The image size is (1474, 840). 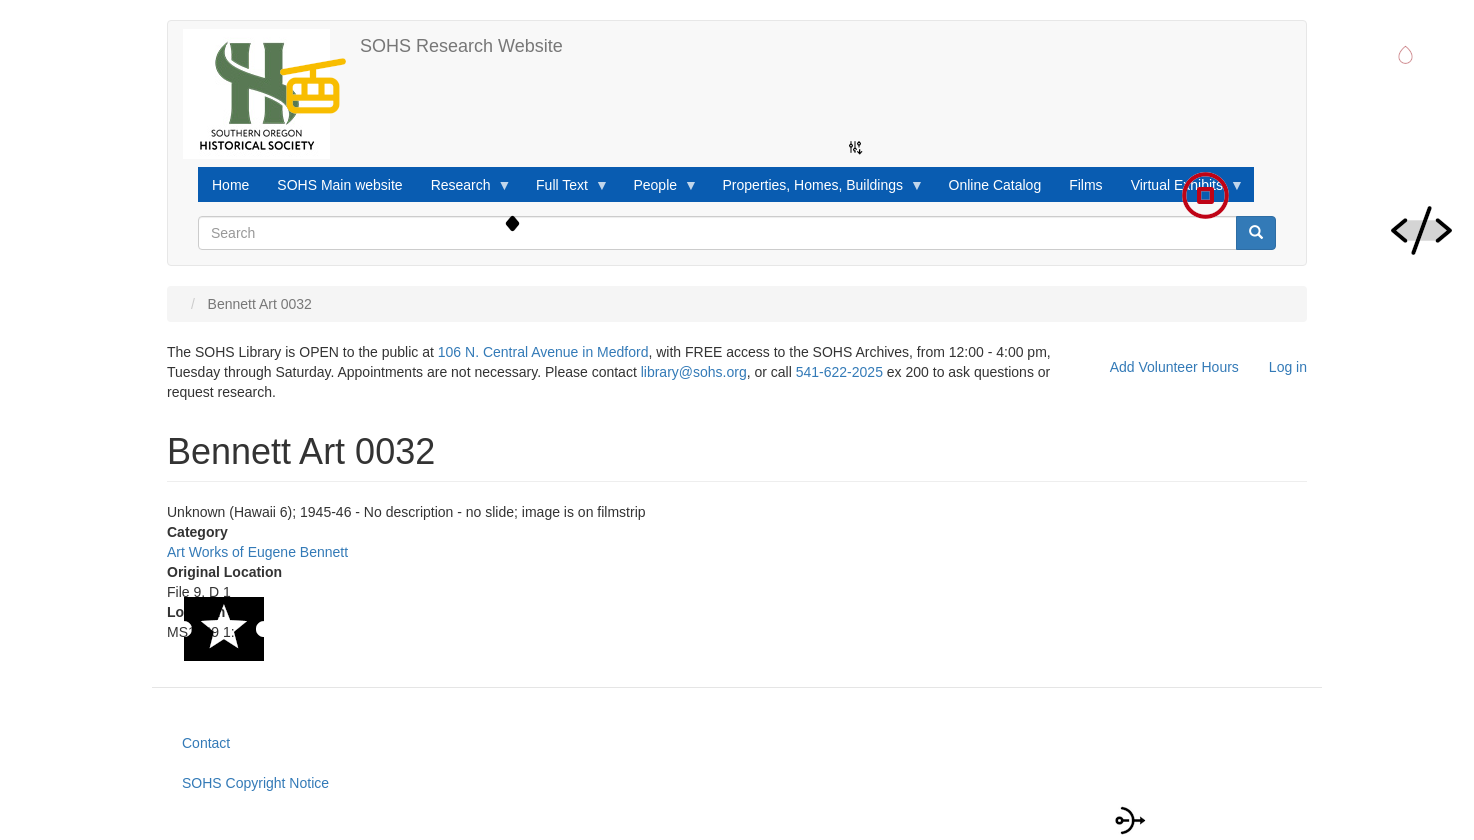 What do you see at coordinates (313, 87) in the screenshot?
I see `access cable car or aerial tramway transit options` at bounding box center [313, 87].